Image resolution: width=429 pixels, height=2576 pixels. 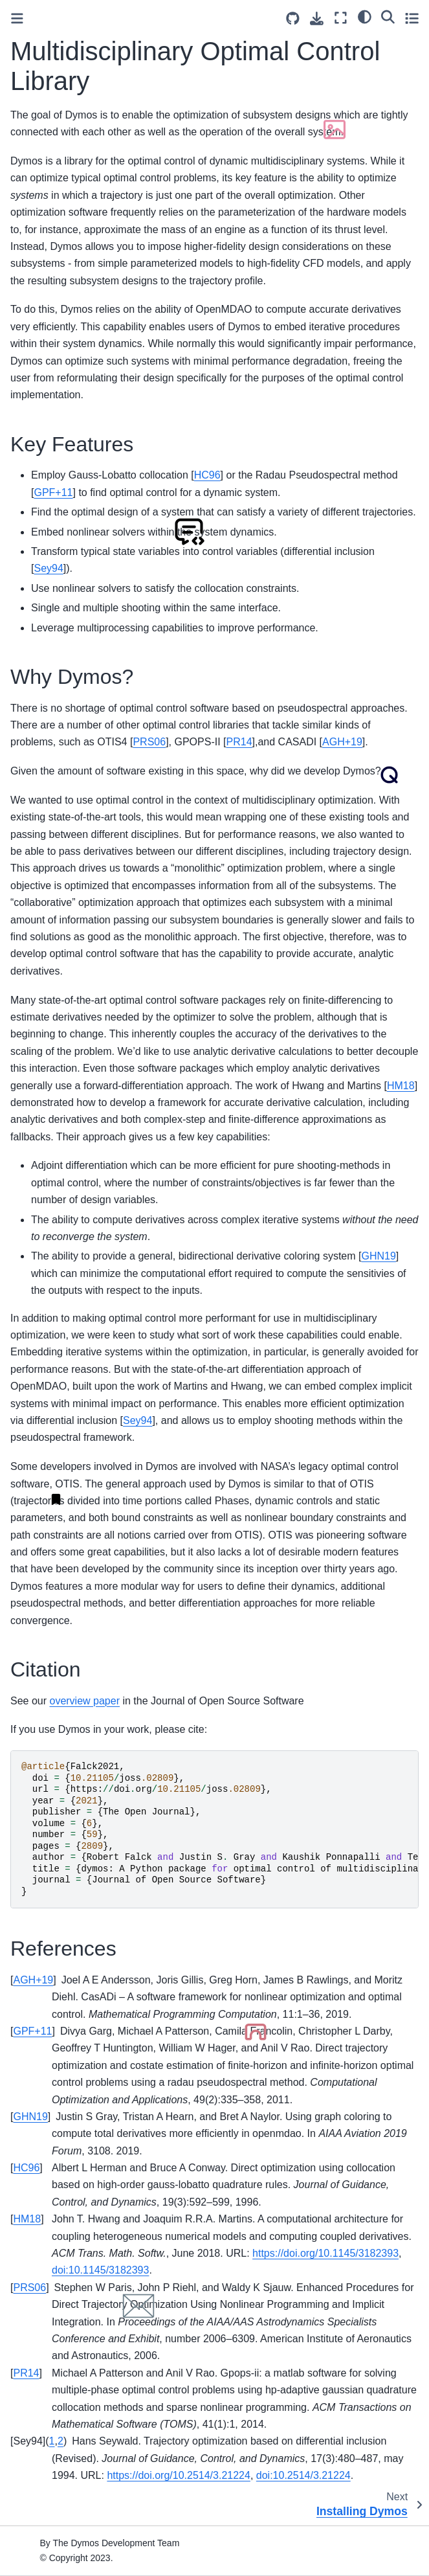 I want to click on save this item for later, so click(x=56, y=1499).